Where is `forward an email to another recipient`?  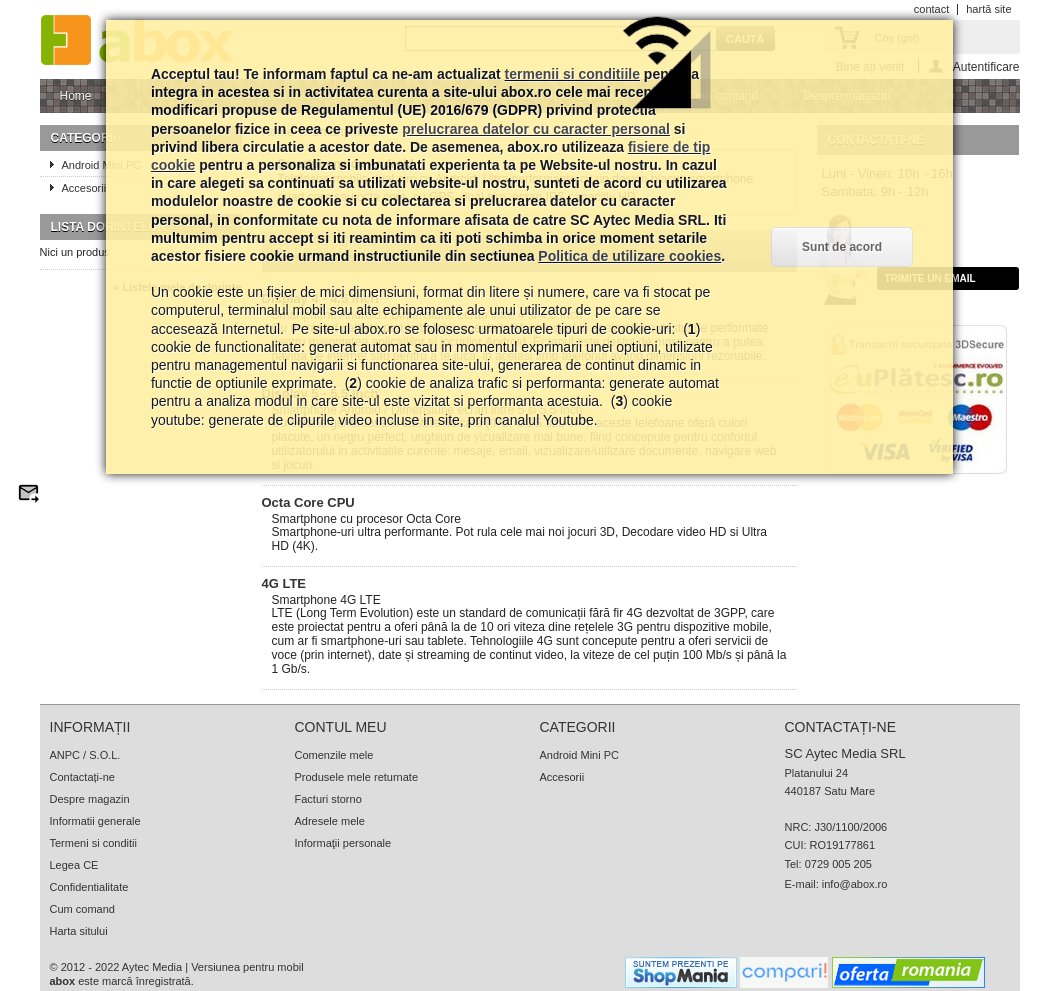
forward an email to another recipient is located at coordinates (28, 492).